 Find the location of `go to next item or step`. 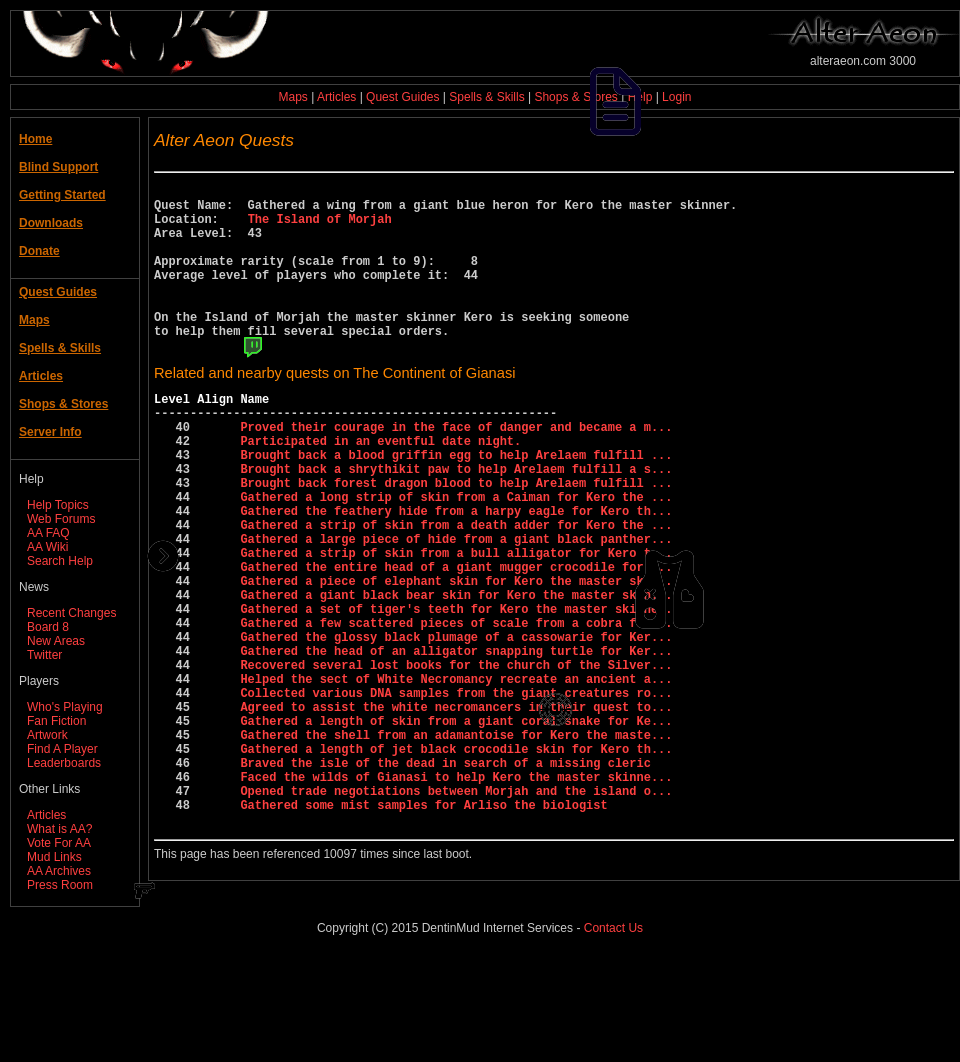

go to next item or step is located at coordinates (163, 556).